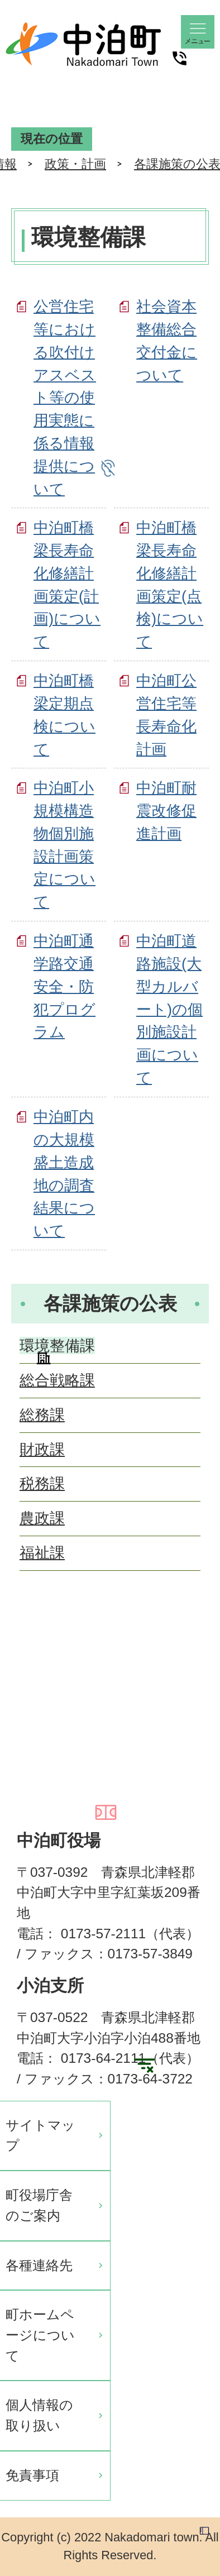 This screenshot has width=220, height=2576. Describe the element at coordinates (43, 1358) in the screenshot. I see `view office or workplace location` at that location.